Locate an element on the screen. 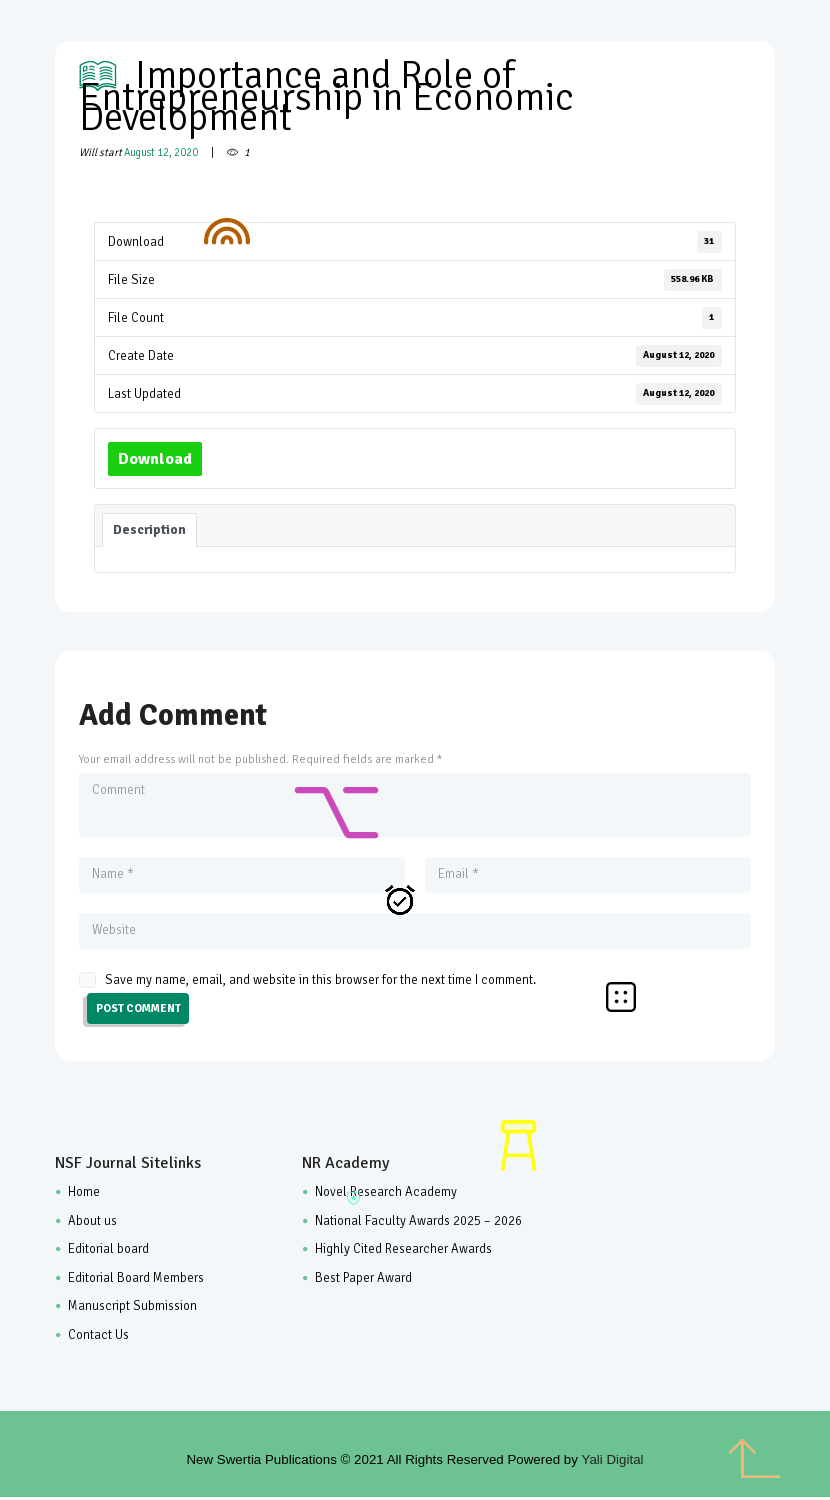 The width and height of the screenshot is (830, 1500). alarm is set and active is located at coordinates (400, 900).